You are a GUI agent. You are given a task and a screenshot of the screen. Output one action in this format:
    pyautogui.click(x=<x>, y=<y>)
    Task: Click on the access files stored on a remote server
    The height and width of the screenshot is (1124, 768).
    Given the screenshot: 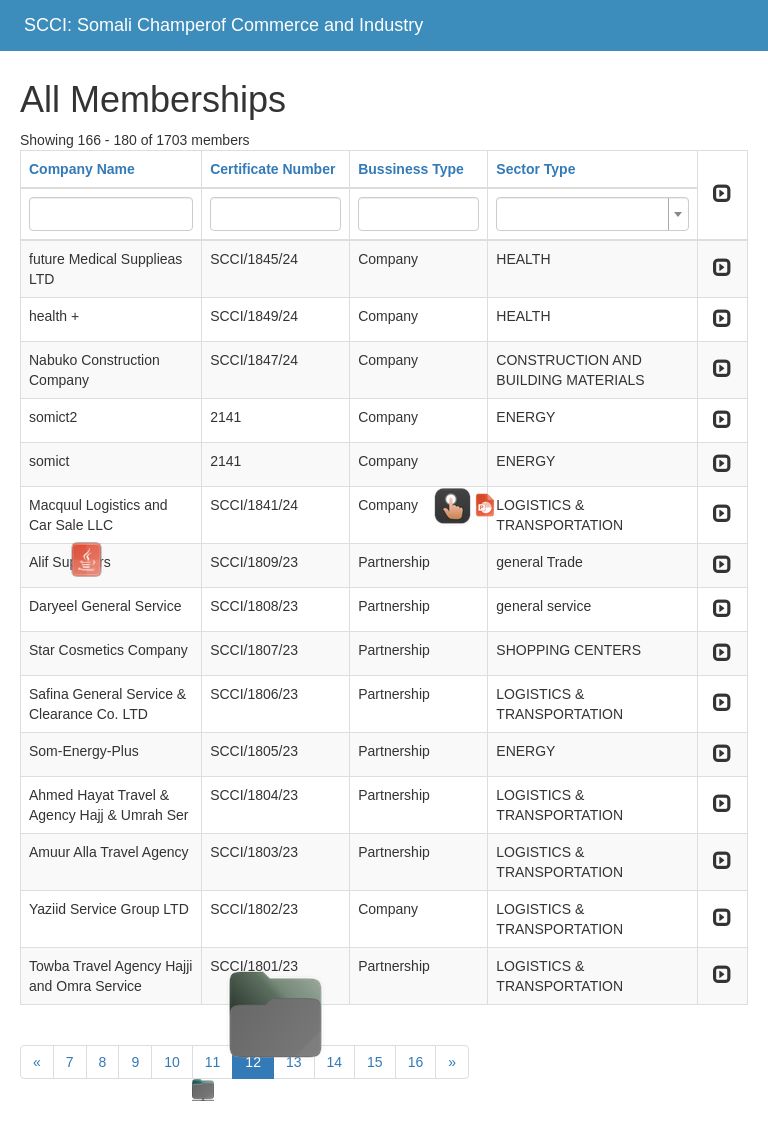 What is the action you would take?
    pyautogui.click(x=203, y=1090)
    